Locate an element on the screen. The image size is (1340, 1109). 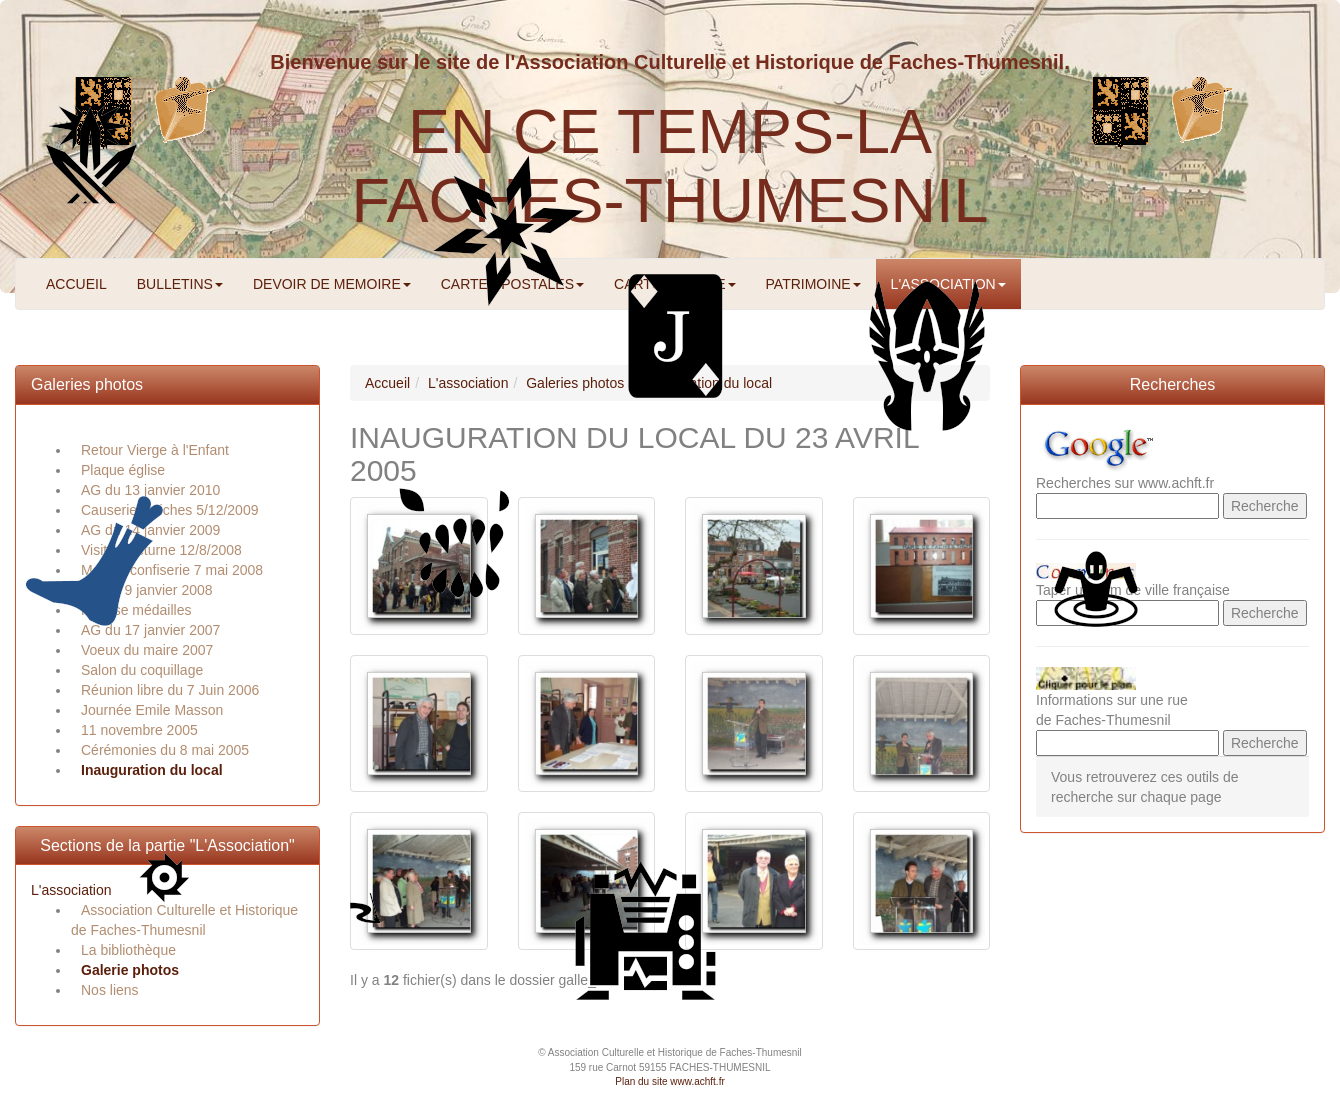
activate team unity or group attack ability is located at coordinates (91, 154).